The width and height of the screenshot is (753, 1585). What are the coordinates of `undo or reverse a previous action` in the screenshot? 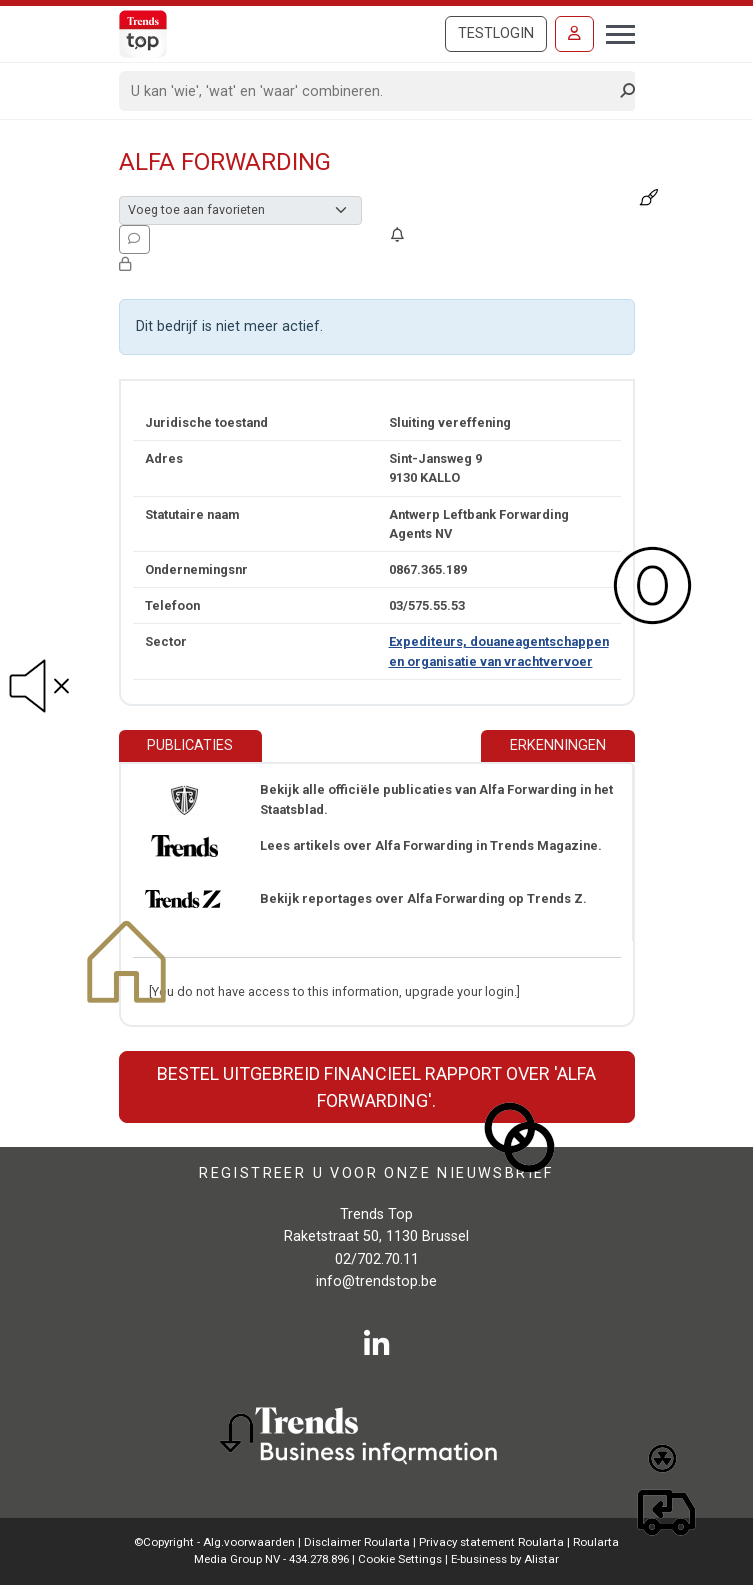 It's located at (238, 1433).